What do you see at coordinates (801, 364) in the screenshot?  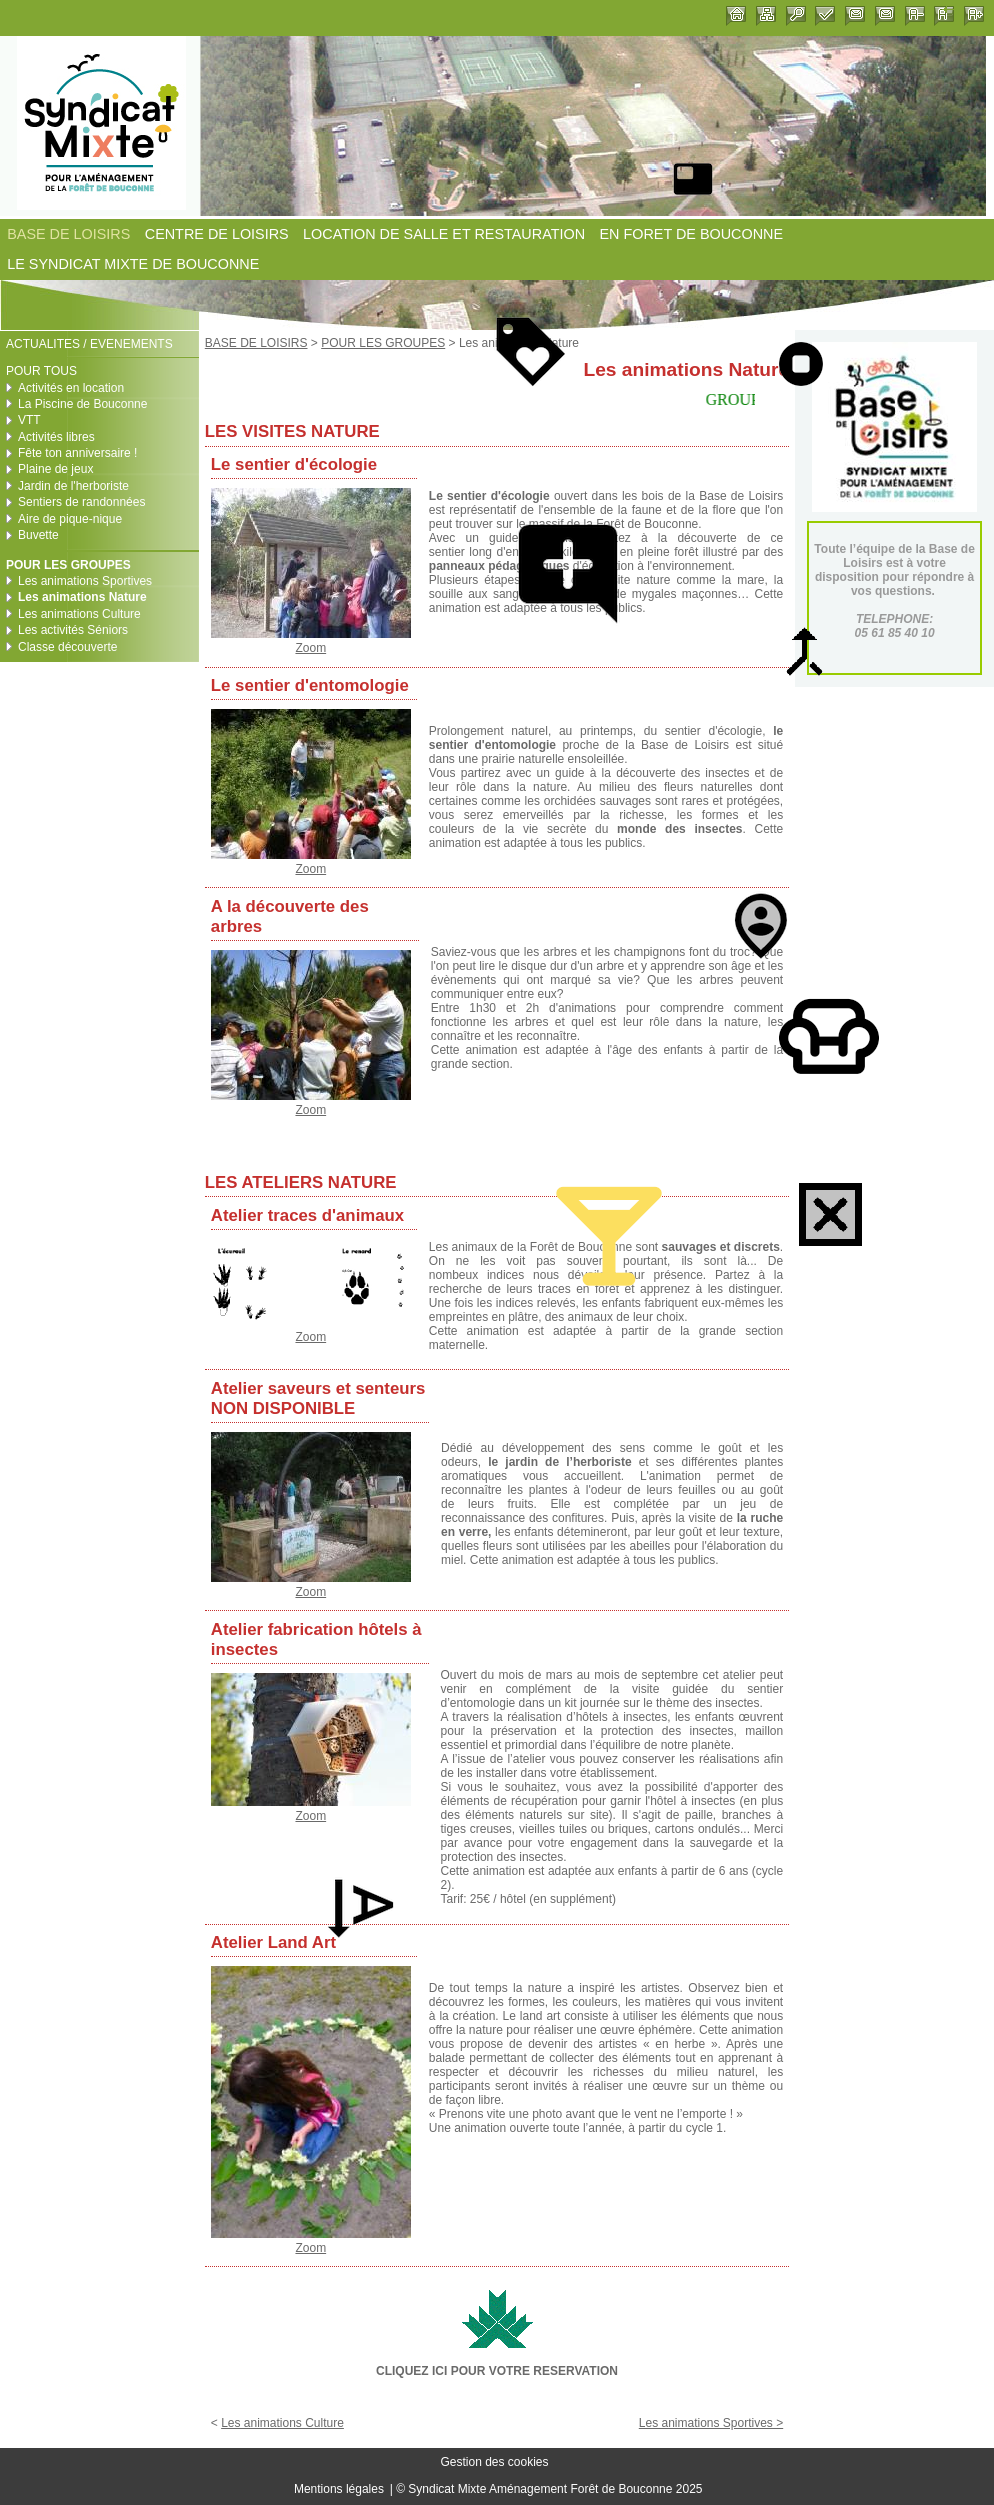 I see `stop media playback` at bounding box center [801, 364].